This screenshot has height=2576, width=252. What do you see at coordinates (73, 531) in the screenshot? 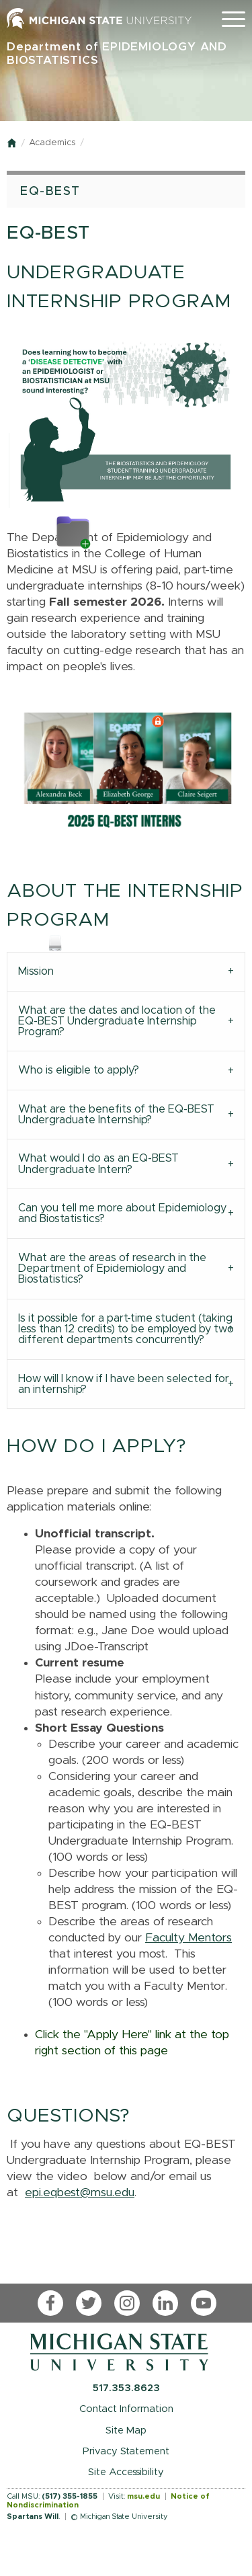
I see `create a new folder` at bounding box center [73, 531].